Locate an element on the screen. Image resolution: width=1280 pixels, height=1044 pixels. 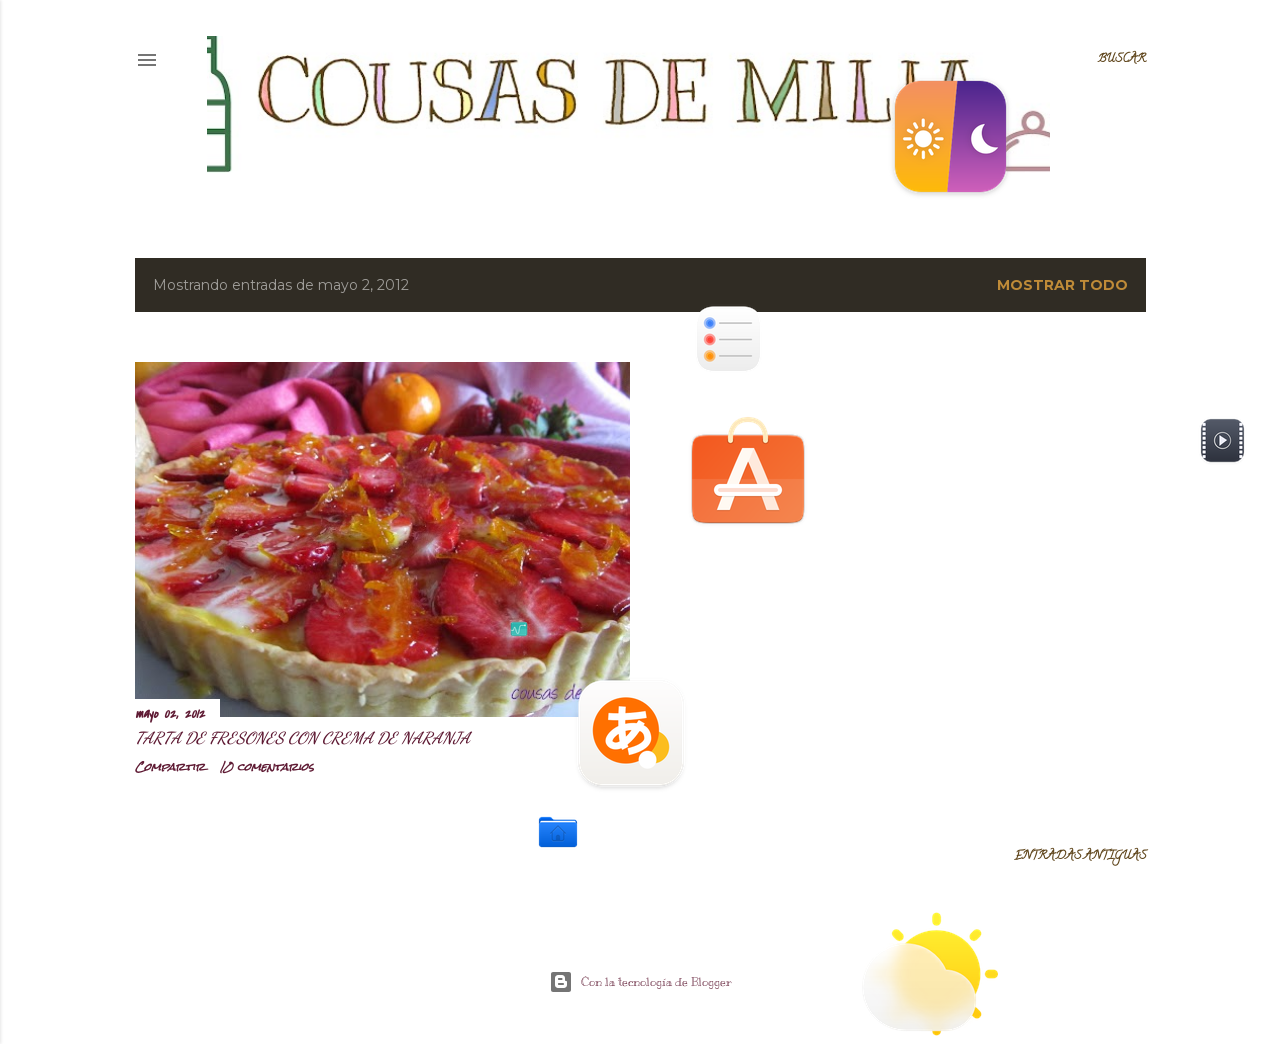
open the software center to browse and install applications is located at coordinates (748, 479).